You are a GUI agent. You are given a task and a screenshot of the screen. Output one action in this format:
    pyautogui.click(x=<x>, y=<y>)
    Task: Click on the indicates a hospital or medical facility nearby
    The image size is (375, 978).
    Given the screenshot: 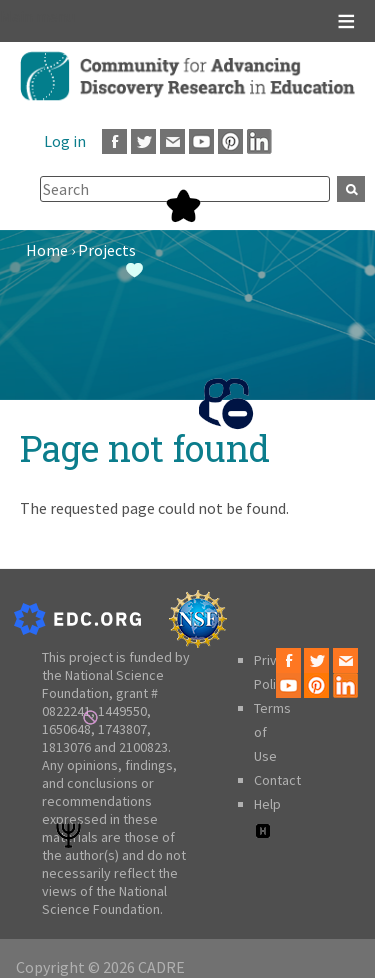 What is the action you would take?
    pyautogui.click(x=263, y=831)
    